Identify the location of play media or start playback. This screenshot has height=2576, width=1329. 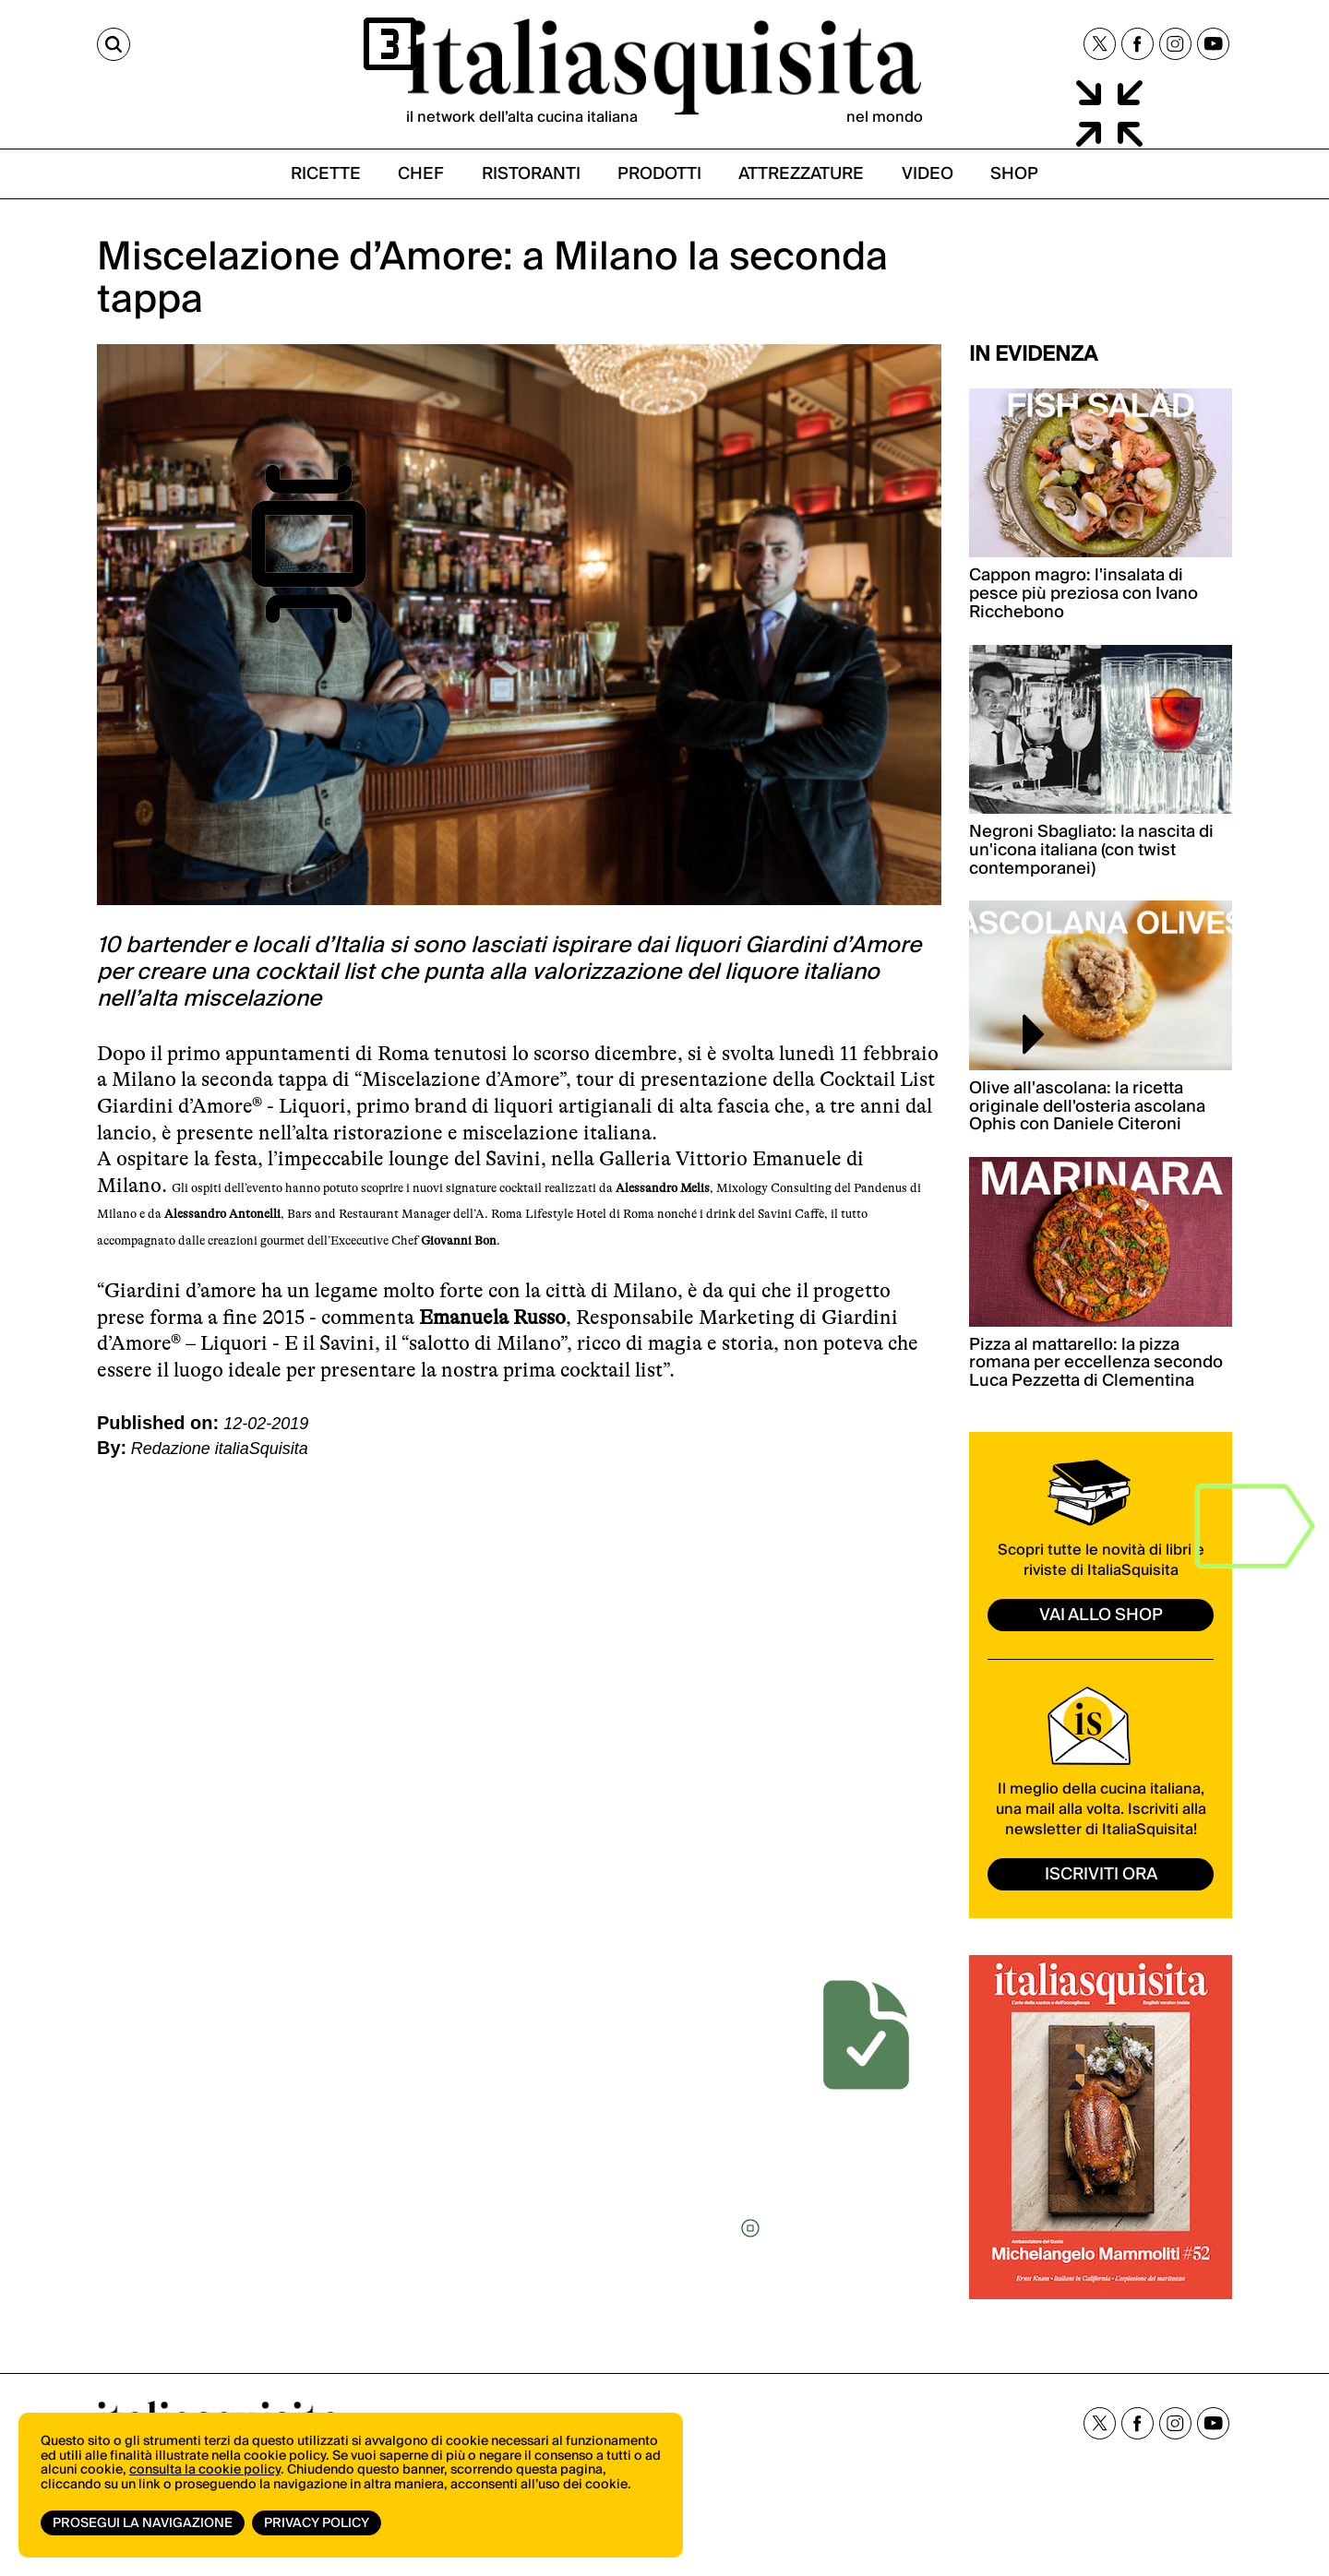
(1034, 1034).